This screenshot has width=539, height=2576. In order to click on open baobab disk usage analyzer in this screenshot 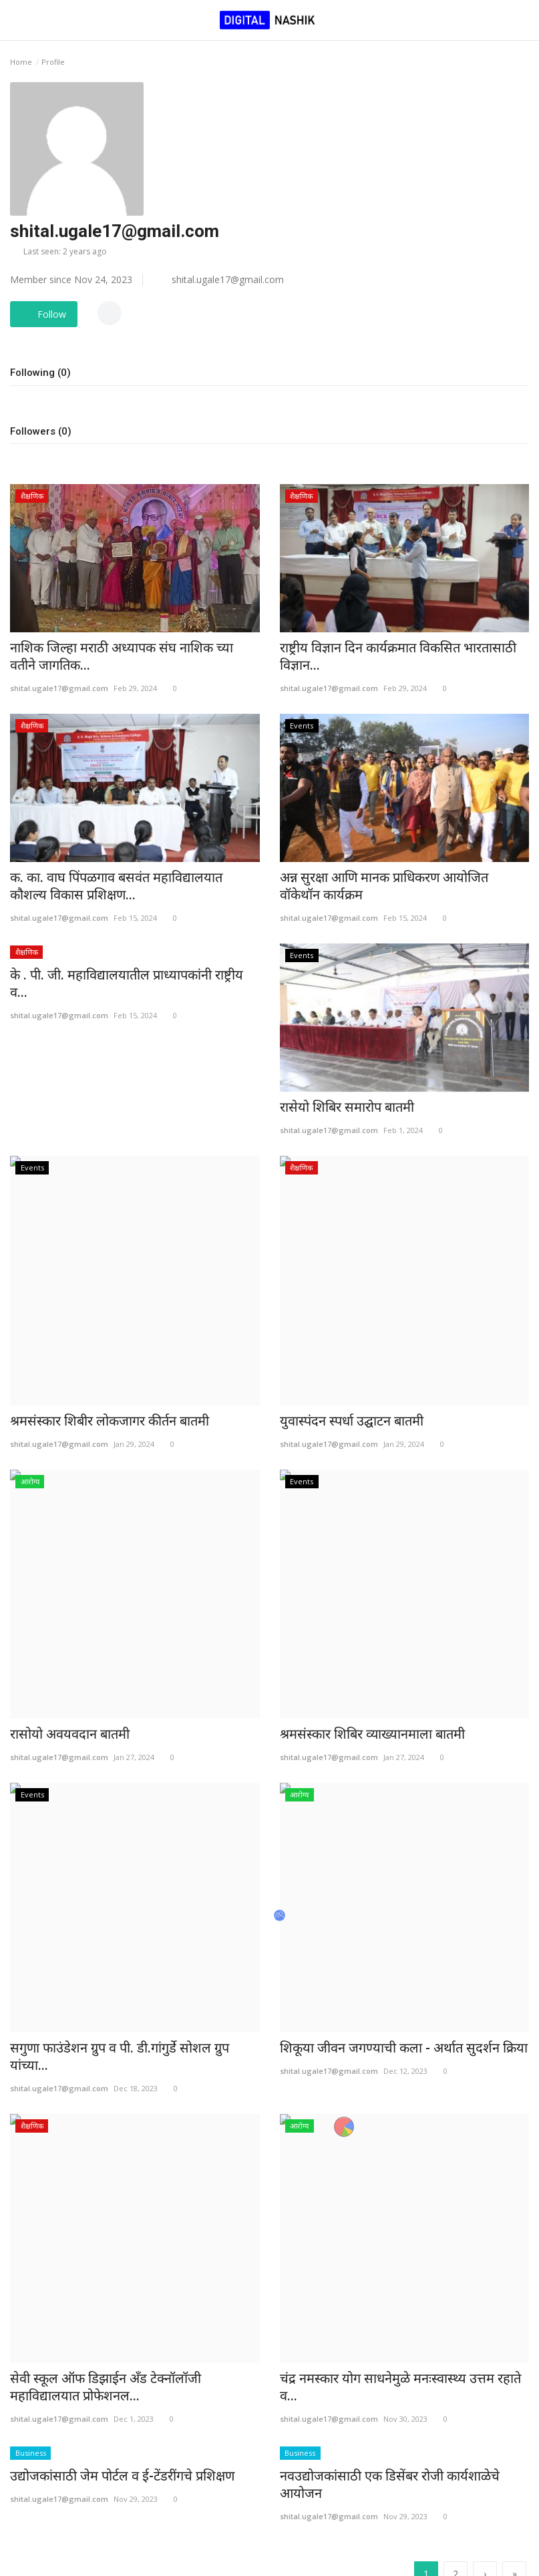, I will do `click(344, 2127)`.